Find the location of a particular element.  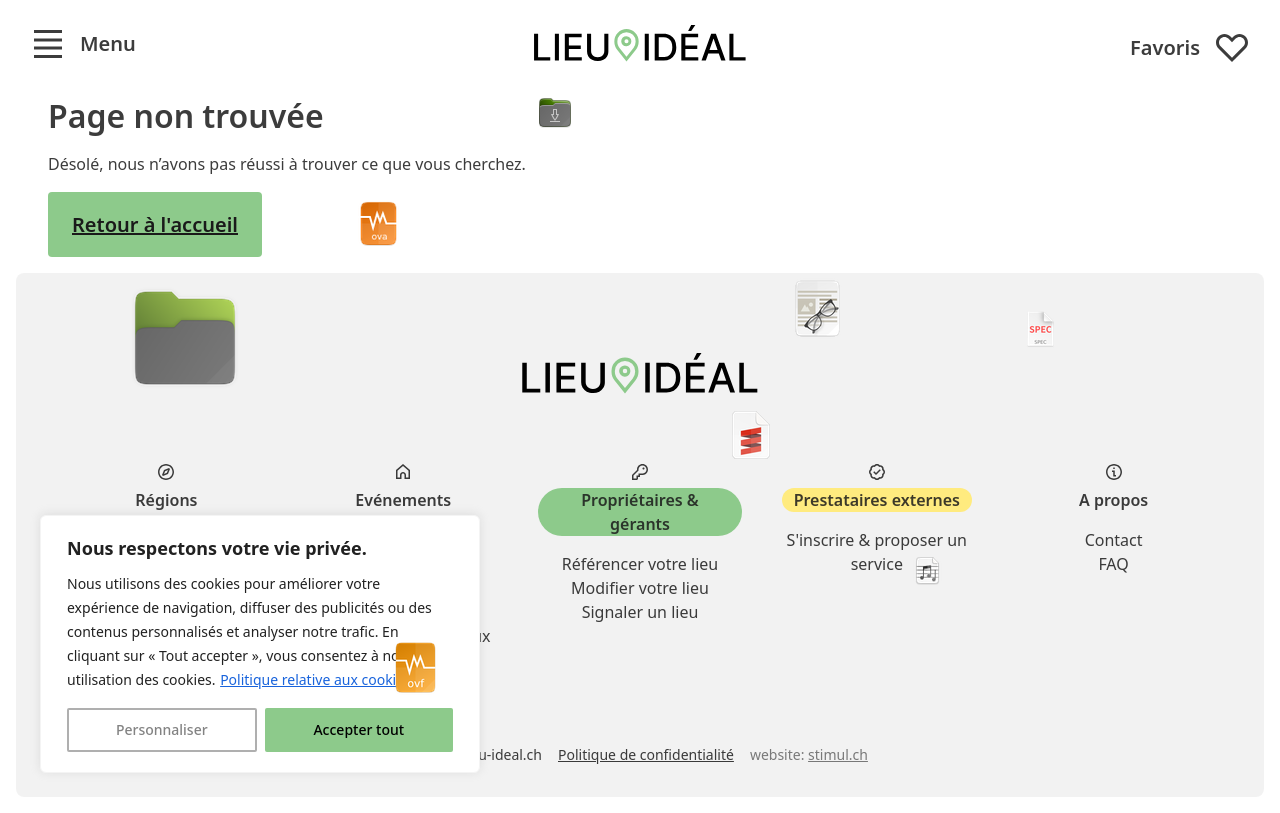

an audio melody file type is located at coordinates (927, 570).